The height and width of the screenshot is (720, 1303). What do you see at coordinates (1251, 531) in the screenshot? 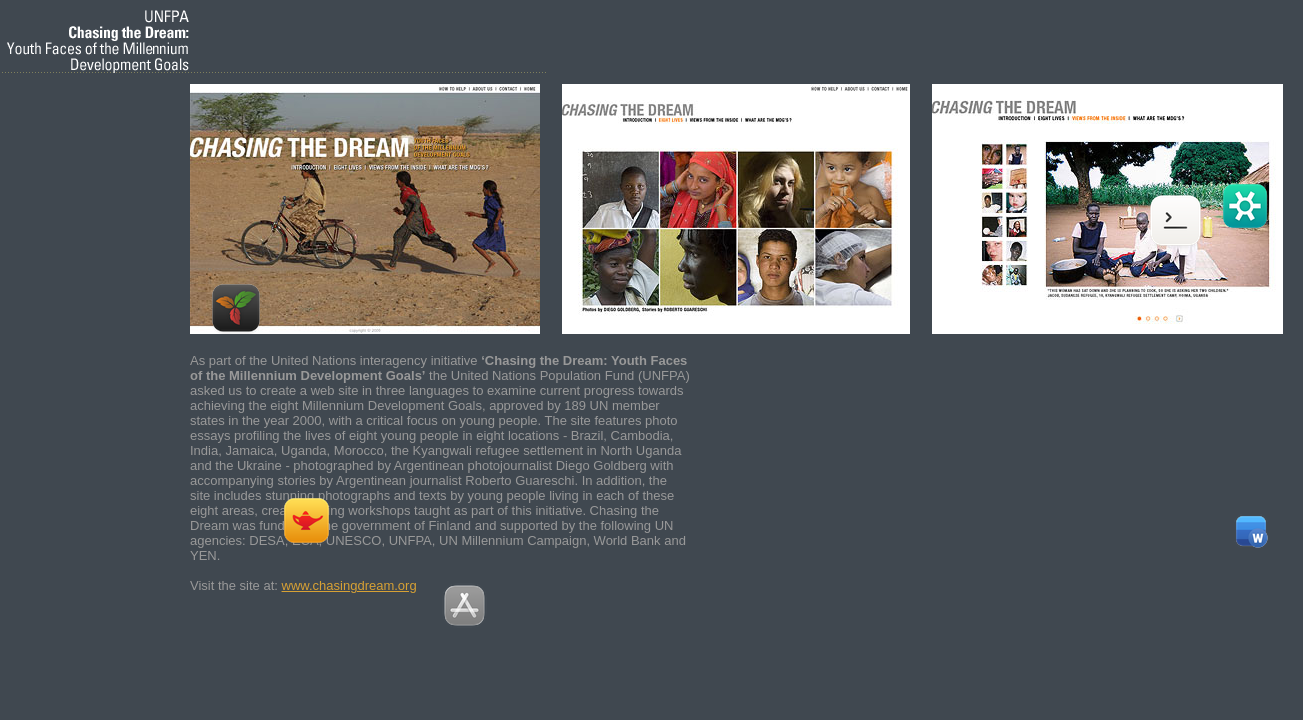
I see `open Microsoft Word` at bounding box center [1251, 531].